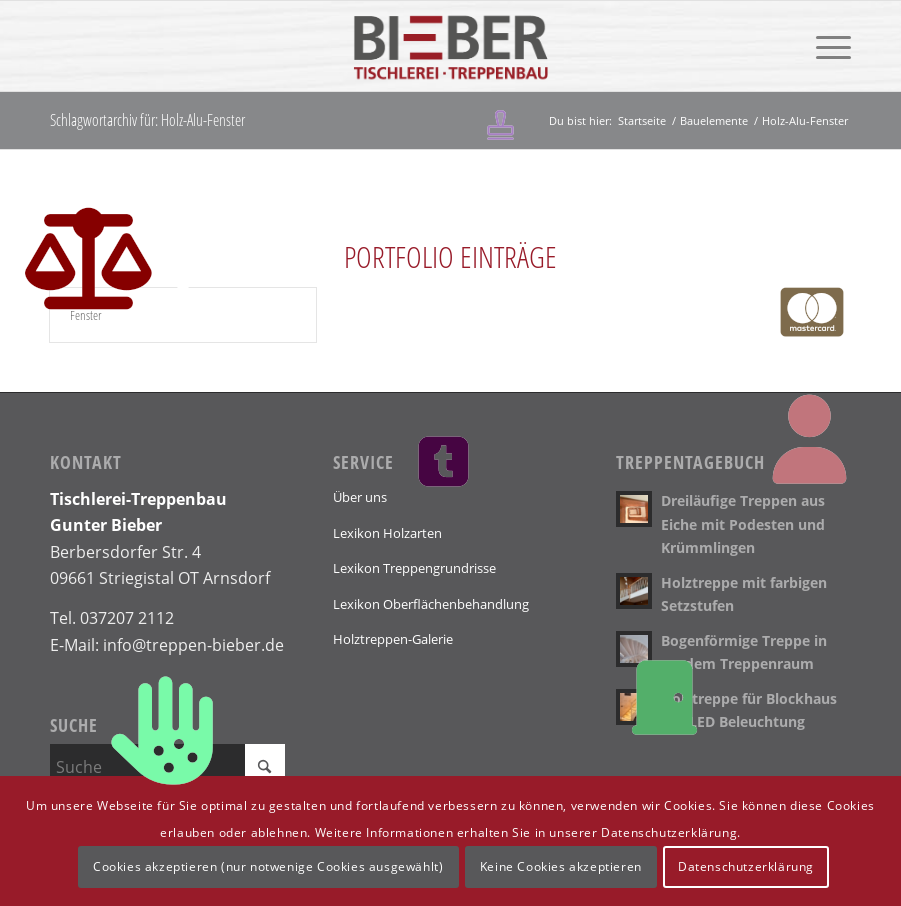 The height and width of the screenshot is (906, 901). What do you see at coordinates (664, 697) in the screenshot?
I see `log out or exit the current session` at bounding box center [664, 697].